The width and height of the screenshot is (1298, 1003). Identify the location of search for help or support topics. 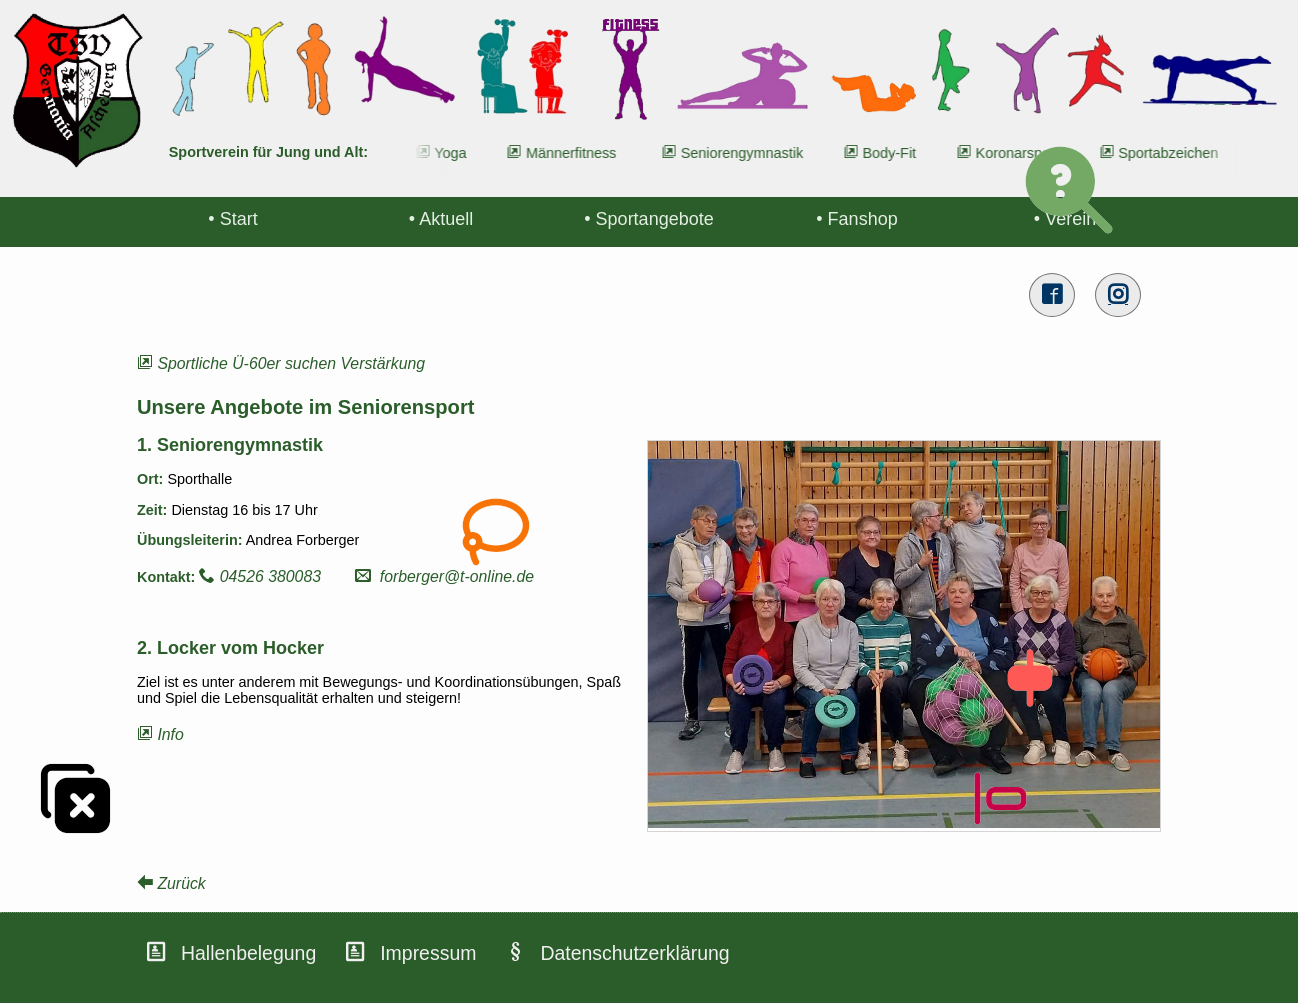
(1069, 190).